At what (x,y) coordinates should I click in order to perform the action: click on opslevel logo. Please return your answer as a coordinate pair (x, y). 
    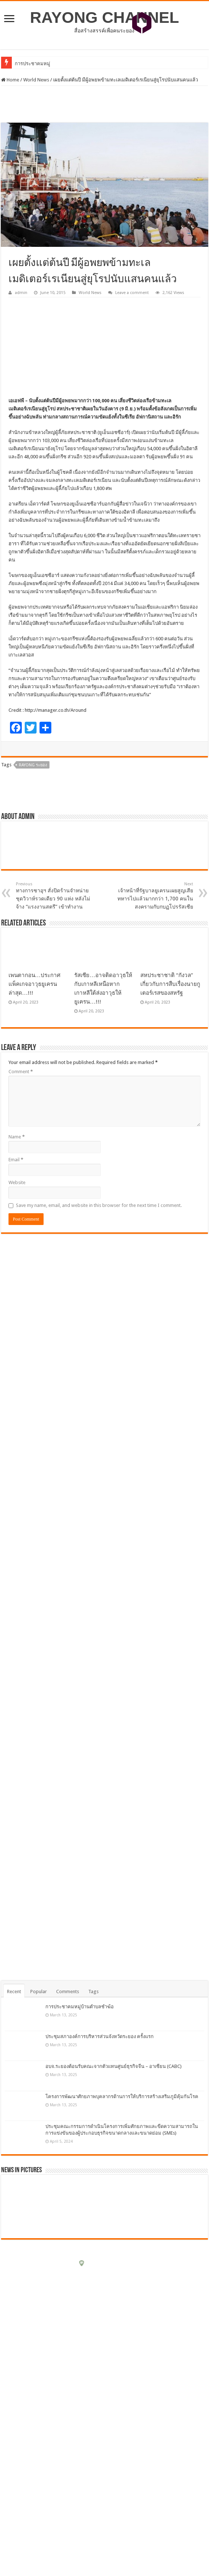
    Looking at the image, I should click on (142, 23).